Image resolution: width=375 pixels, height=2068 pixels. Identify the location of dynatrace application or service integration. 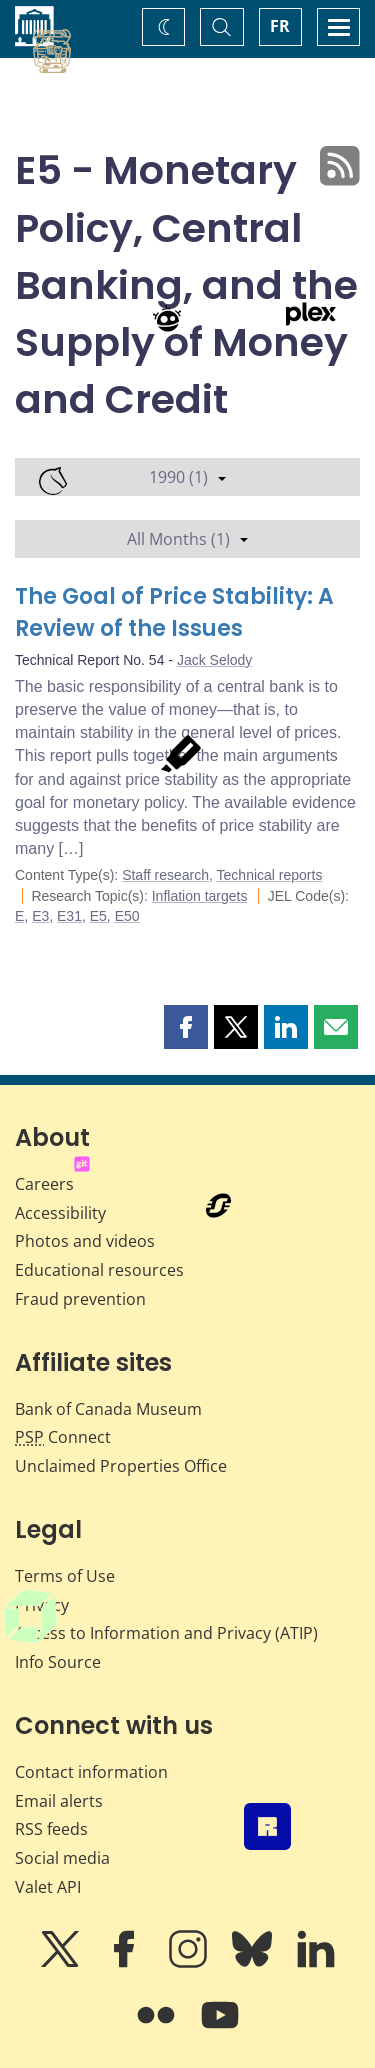
(30, 1616).